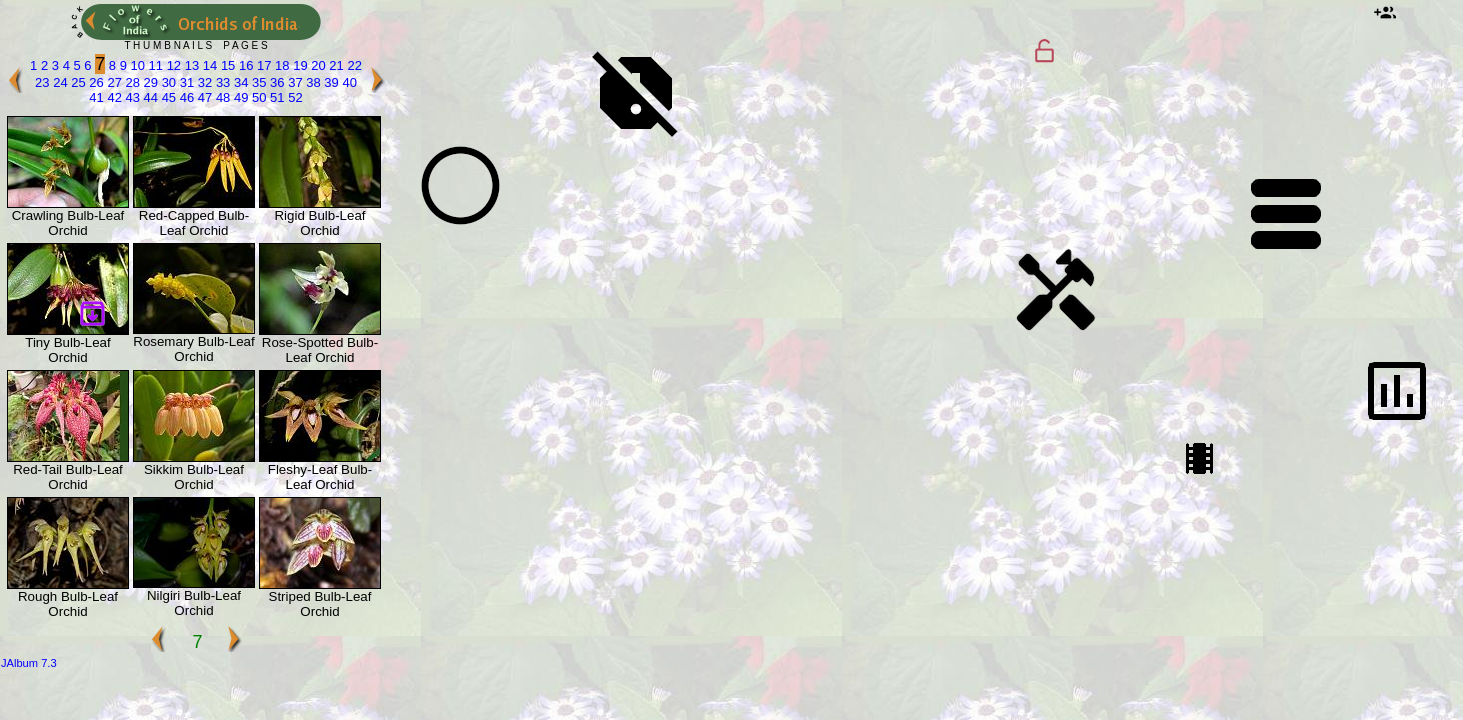 The image size is (1463, 720). I want to click on disable content reporting, so click(636, 93).